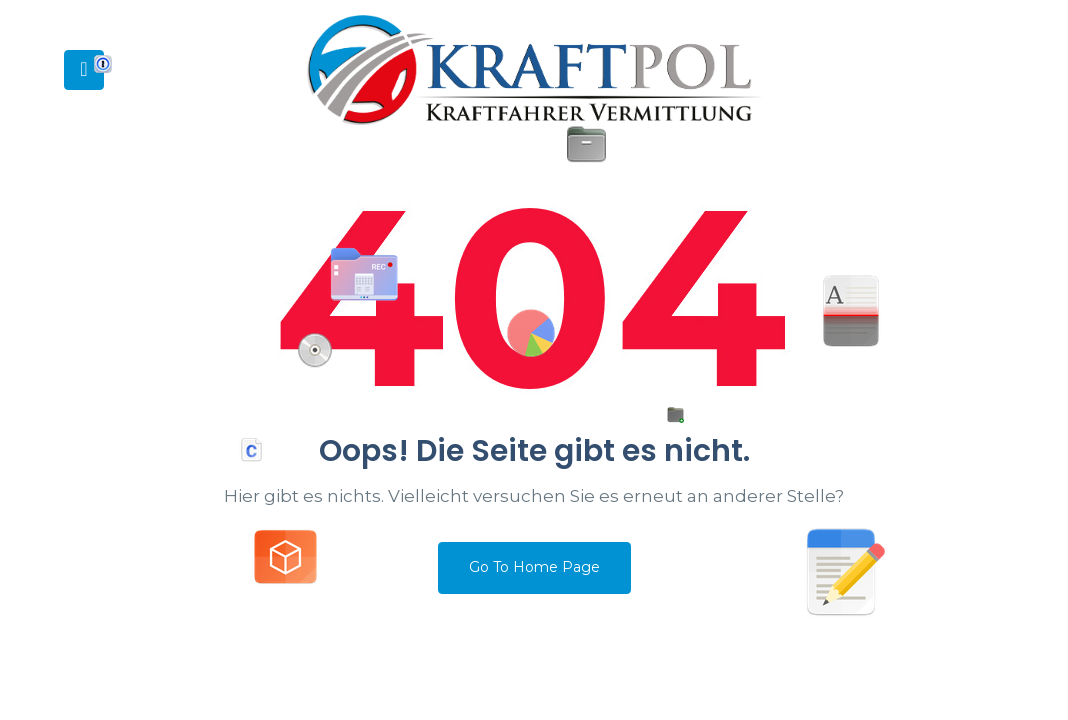 This screenshot has height=720, width=1068. Describe the element at coordinates (841, 572) in the screenshot. I see `open the text editor application` at that location.